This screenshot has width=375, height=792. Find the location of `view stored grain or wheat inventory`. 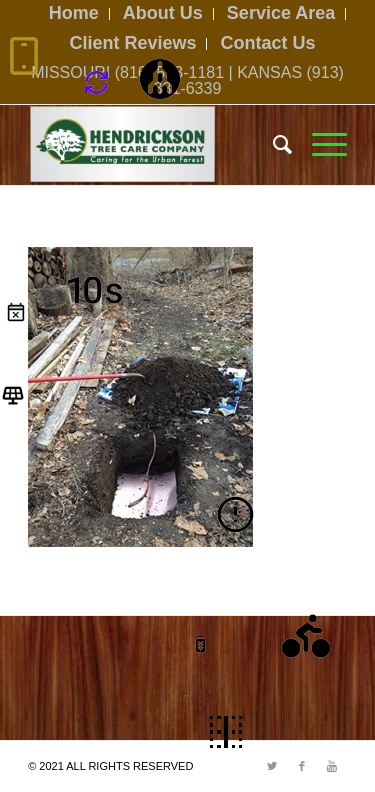

view stored grain or wheat inventory is located at coordinates (200, 644).